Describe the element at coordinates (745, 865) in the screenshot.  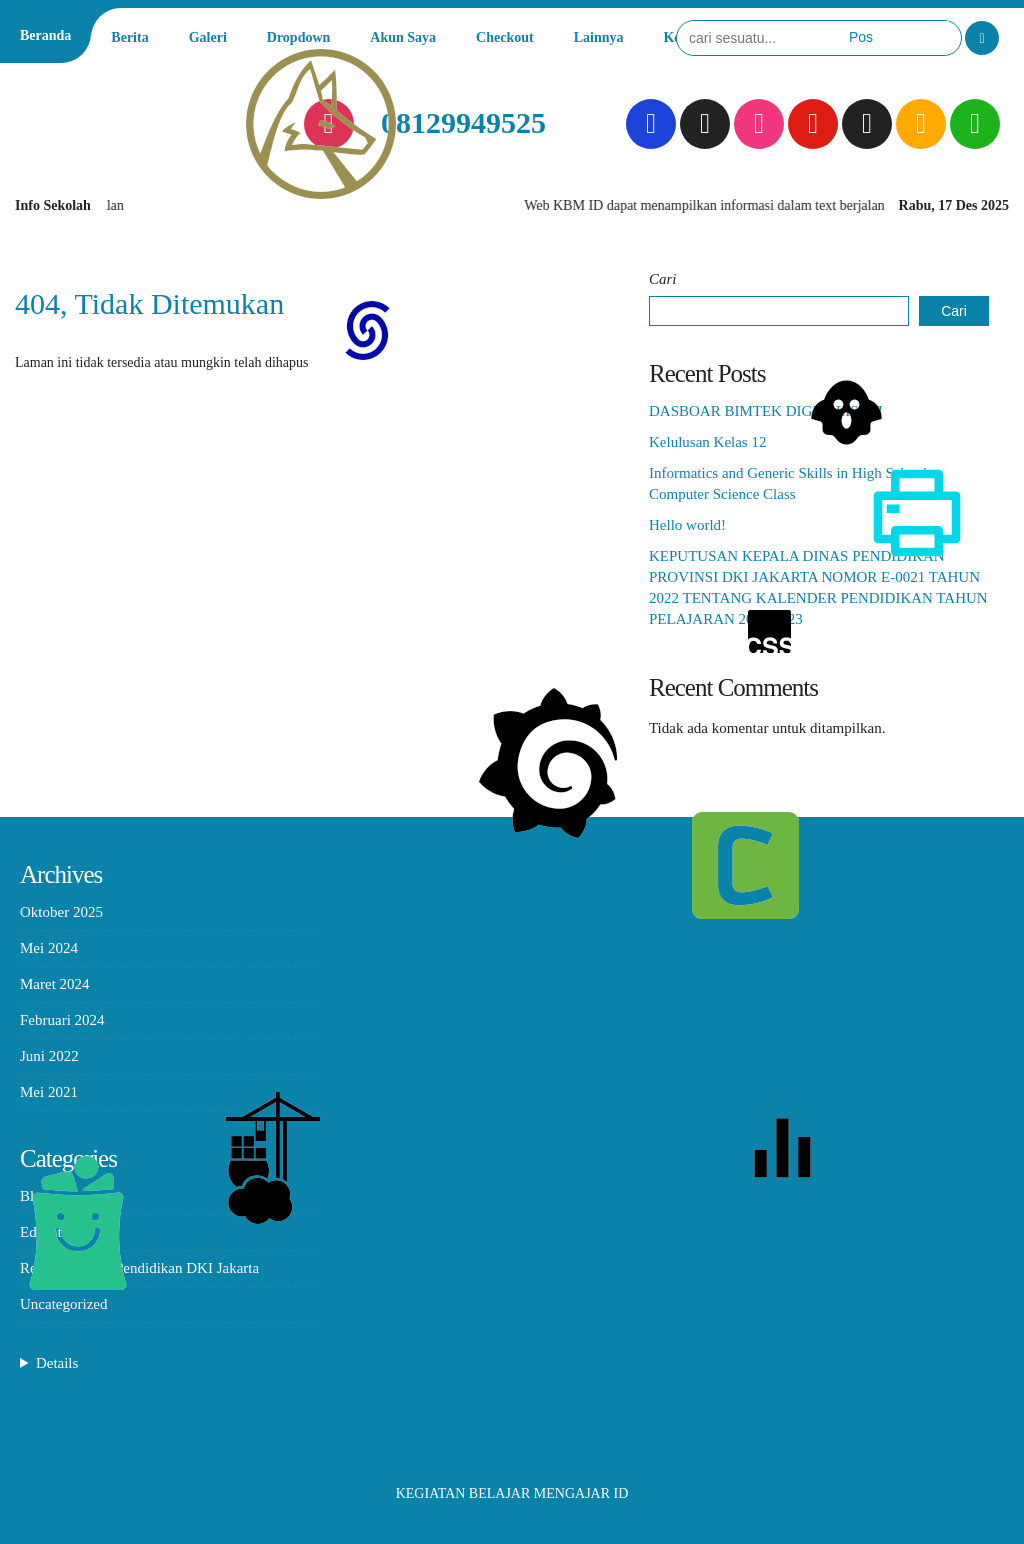
I see `celery task queue library logo` at that location.